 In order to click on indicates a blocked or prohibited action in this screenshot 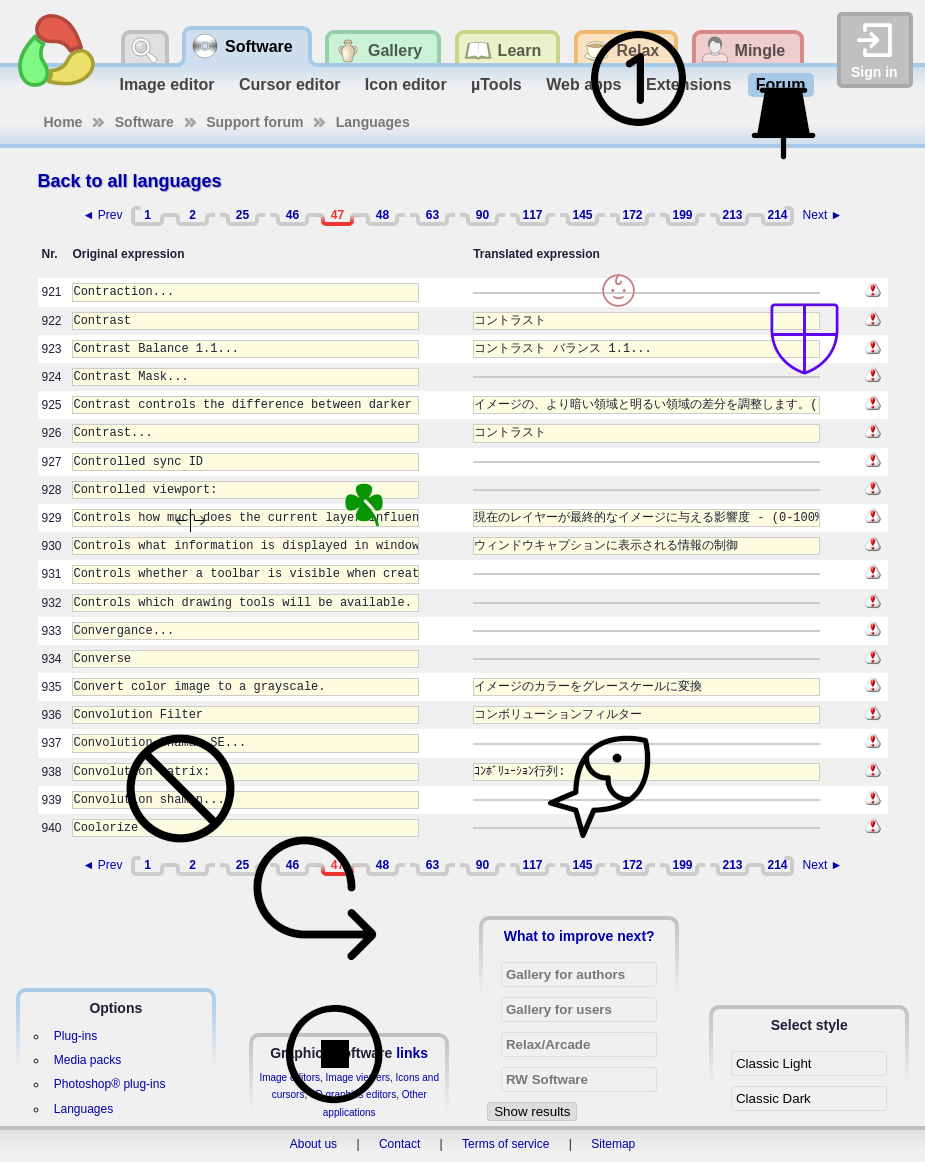, I will do `click(180, 788)`.